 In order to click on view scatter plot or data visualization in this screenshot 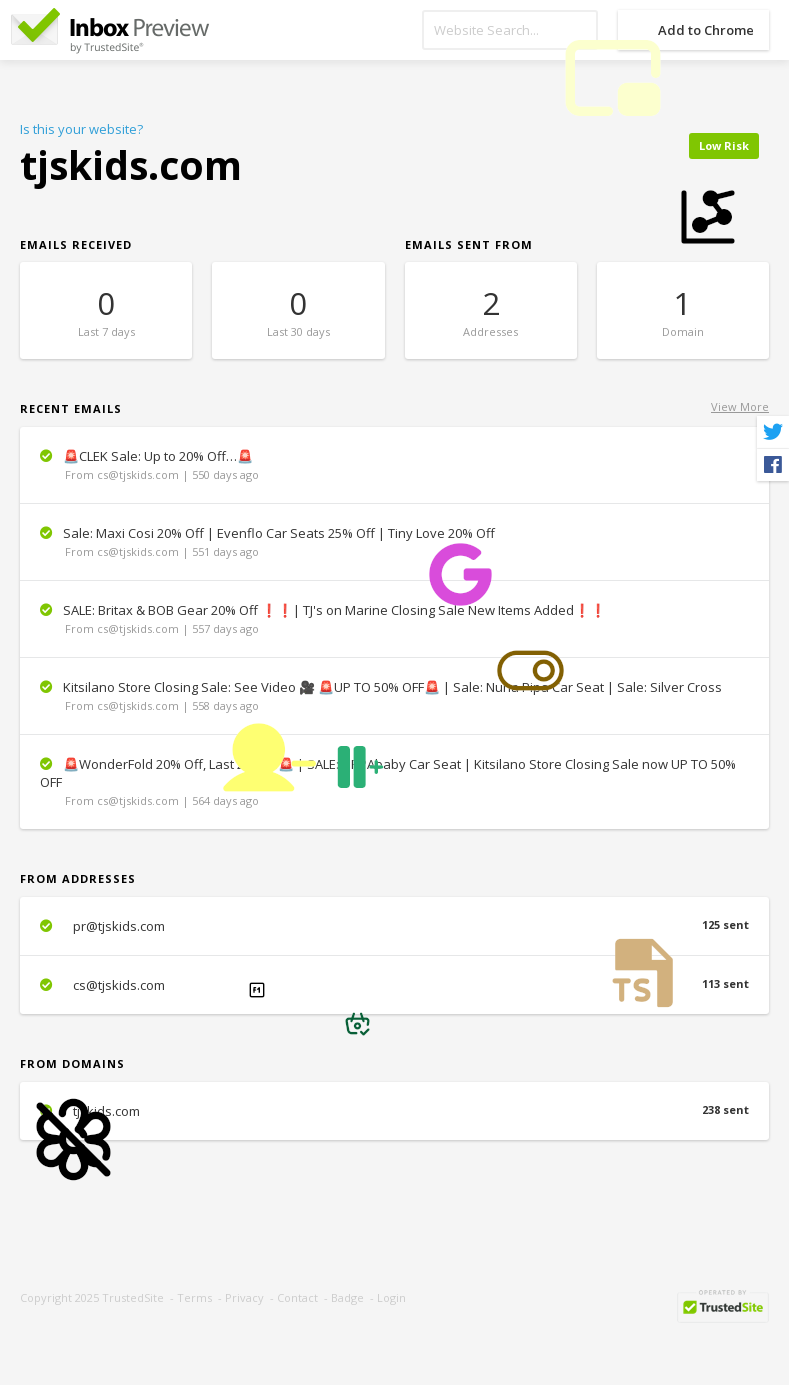, I will do `click(708, 217)`.